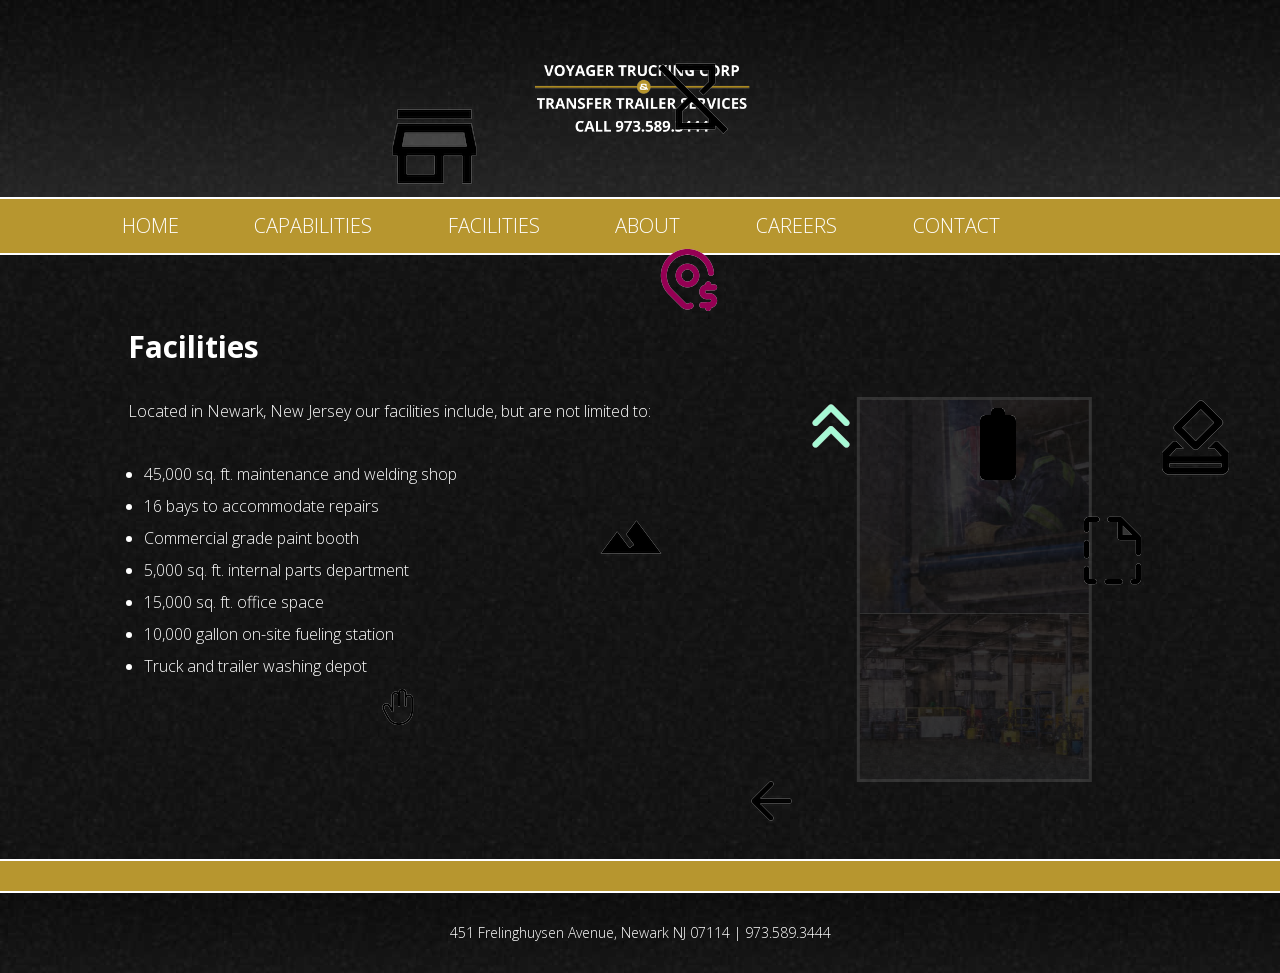 The width and height of the screenshot is (1280, 973). Describe the element at coordinates (687, 278) in the screenshot. I see `find nearby financial services or ATMs` at that location.